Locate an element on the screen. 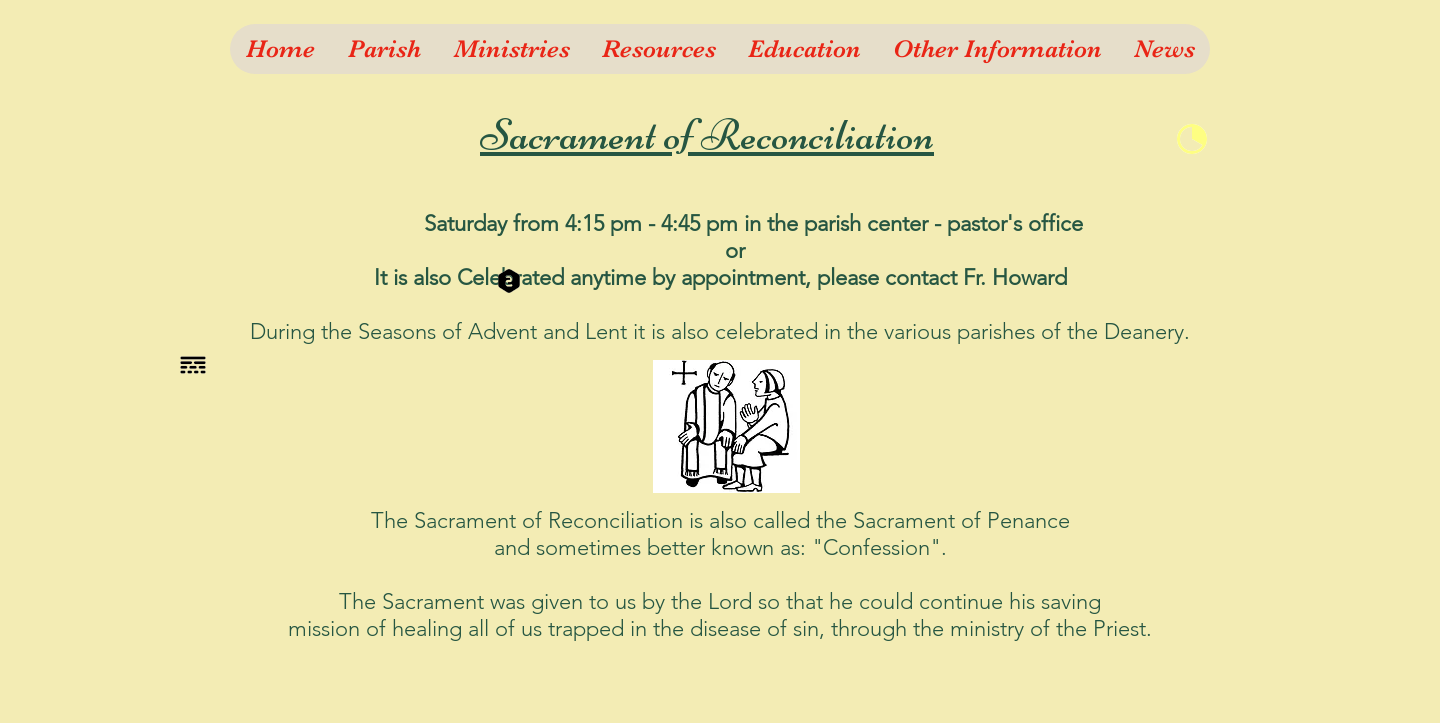 The image size is (1440, 723). adjust gradient or color blend settings is located at coordinates (193, 365).